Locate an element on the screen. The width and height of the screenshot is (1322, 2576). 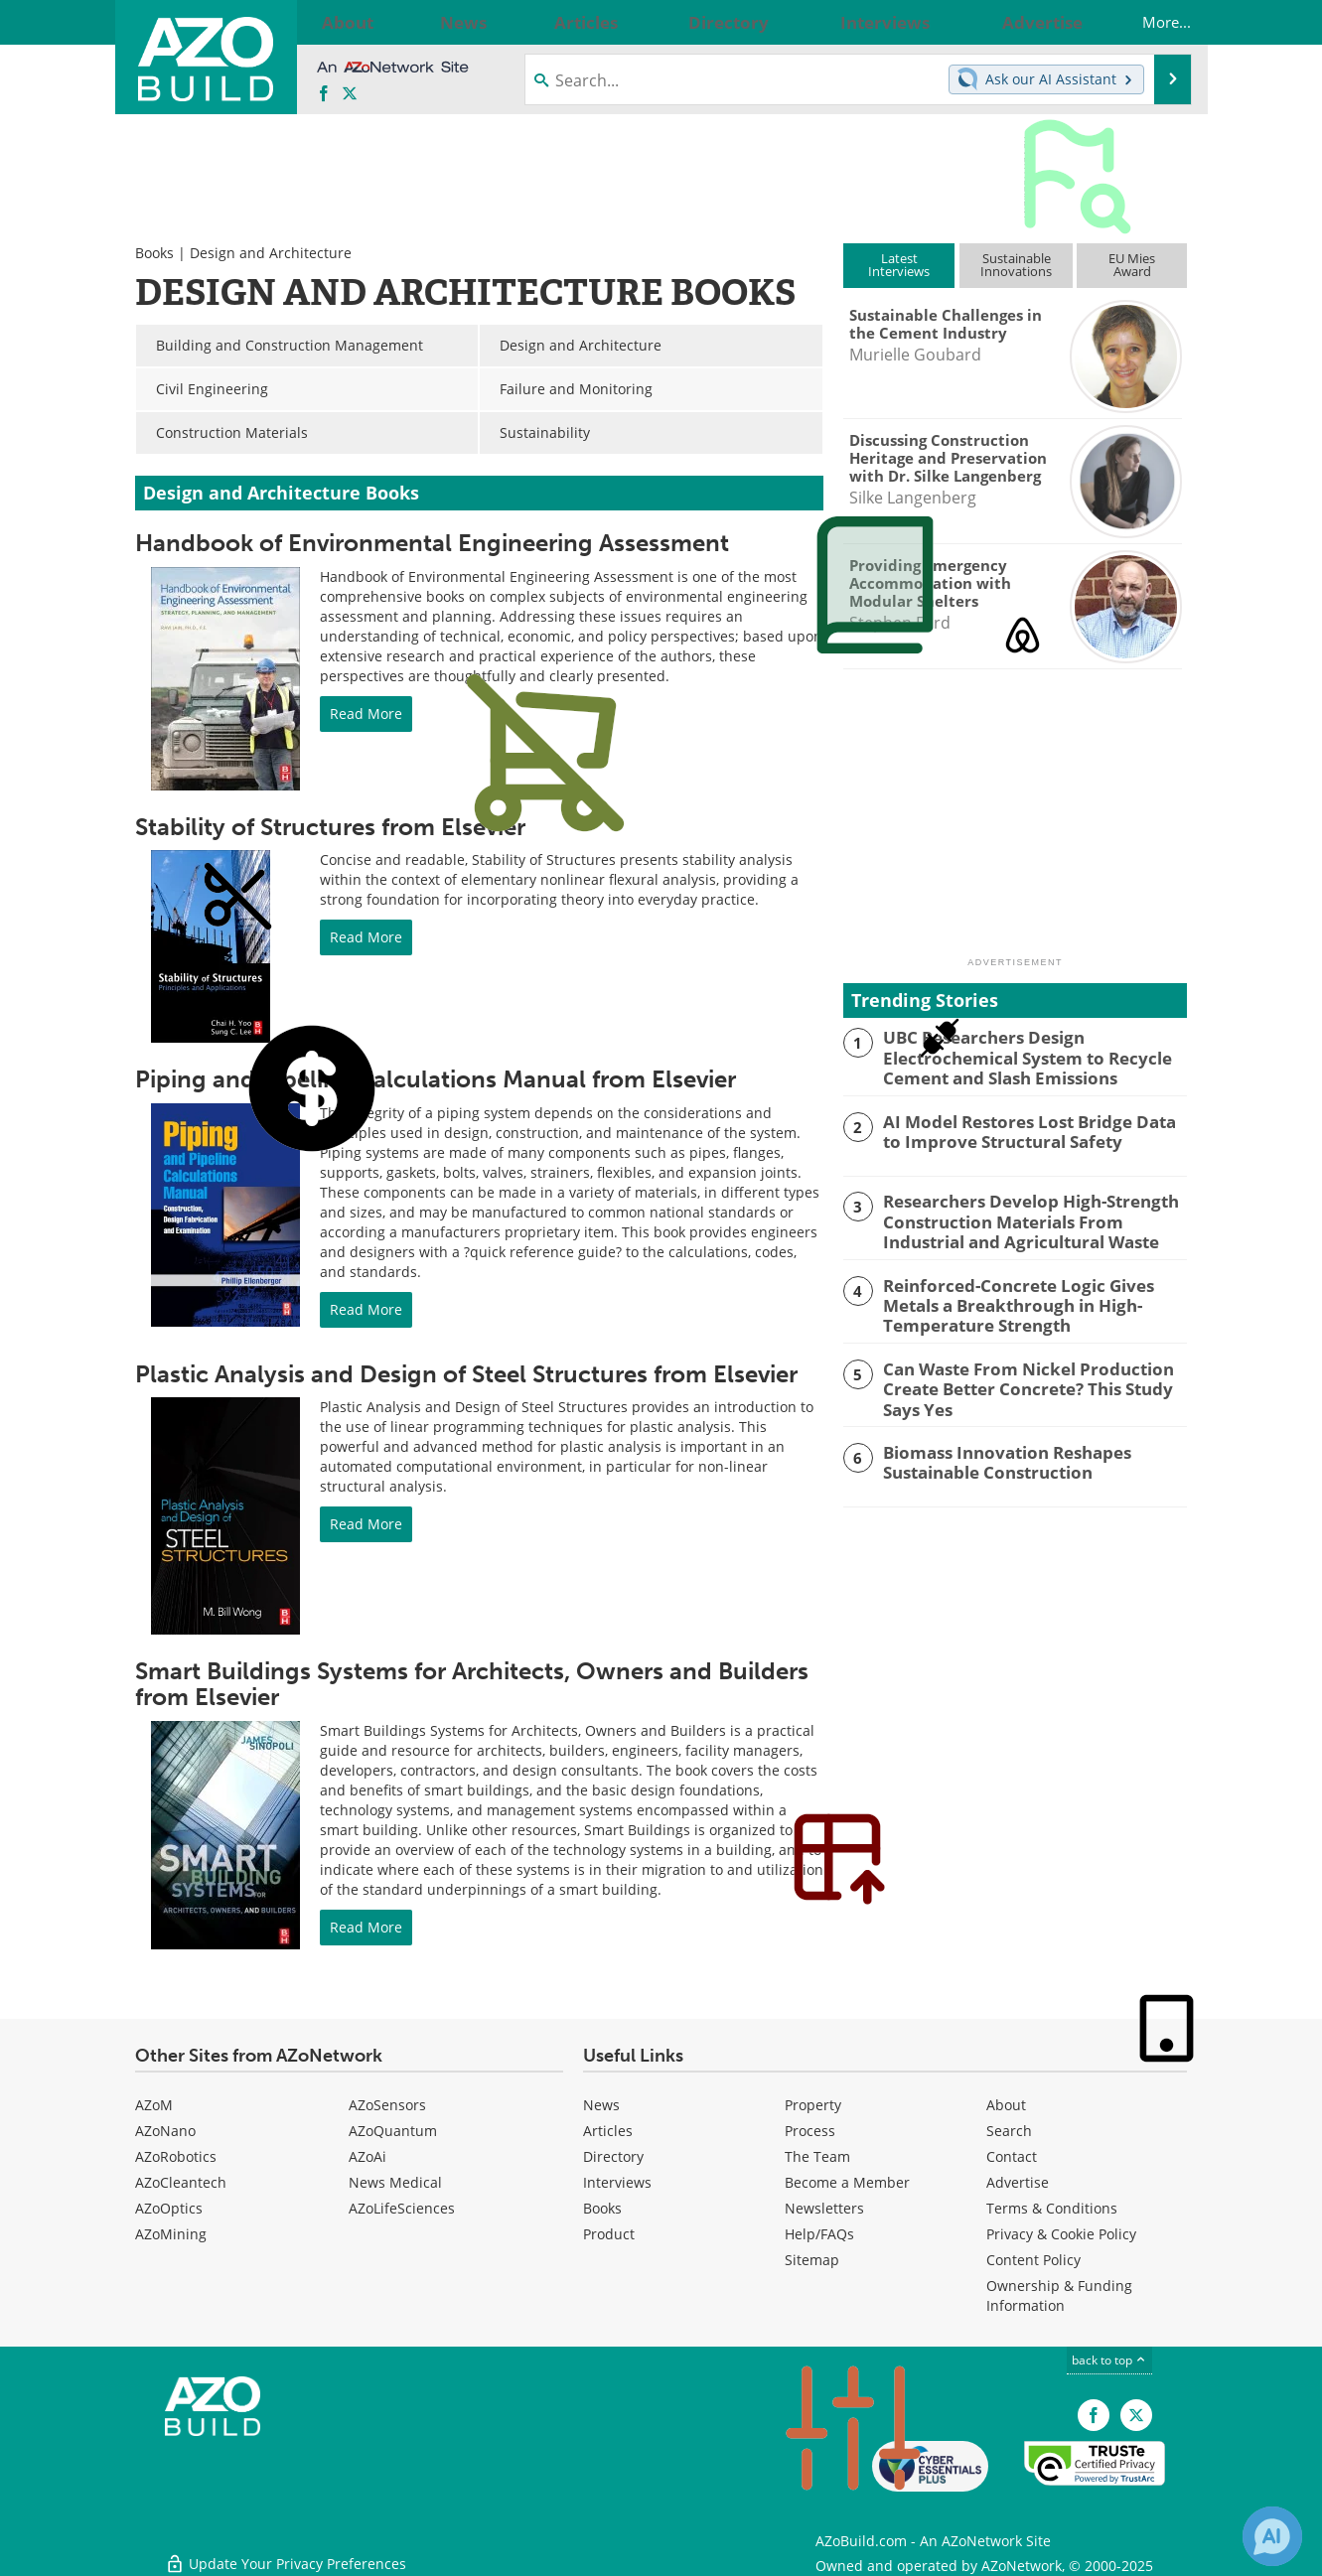
switch to tablet view is located at coordinates (1166, 2028).